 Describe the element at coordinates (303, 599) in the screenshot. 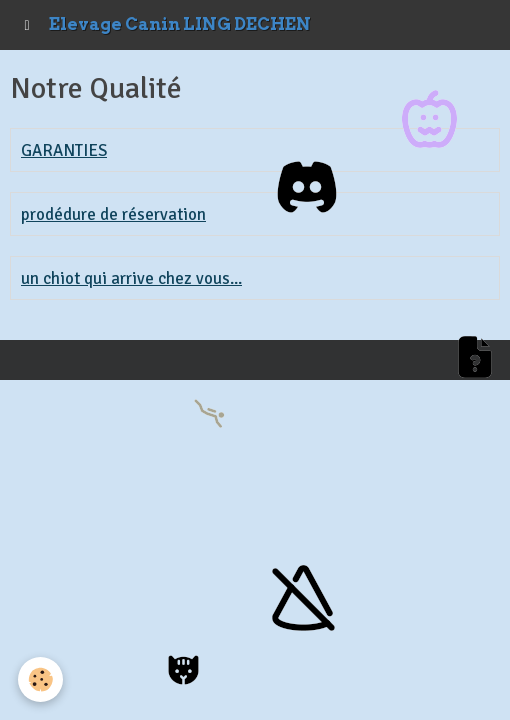

I see `disable construction or maintenance mode` at that location.